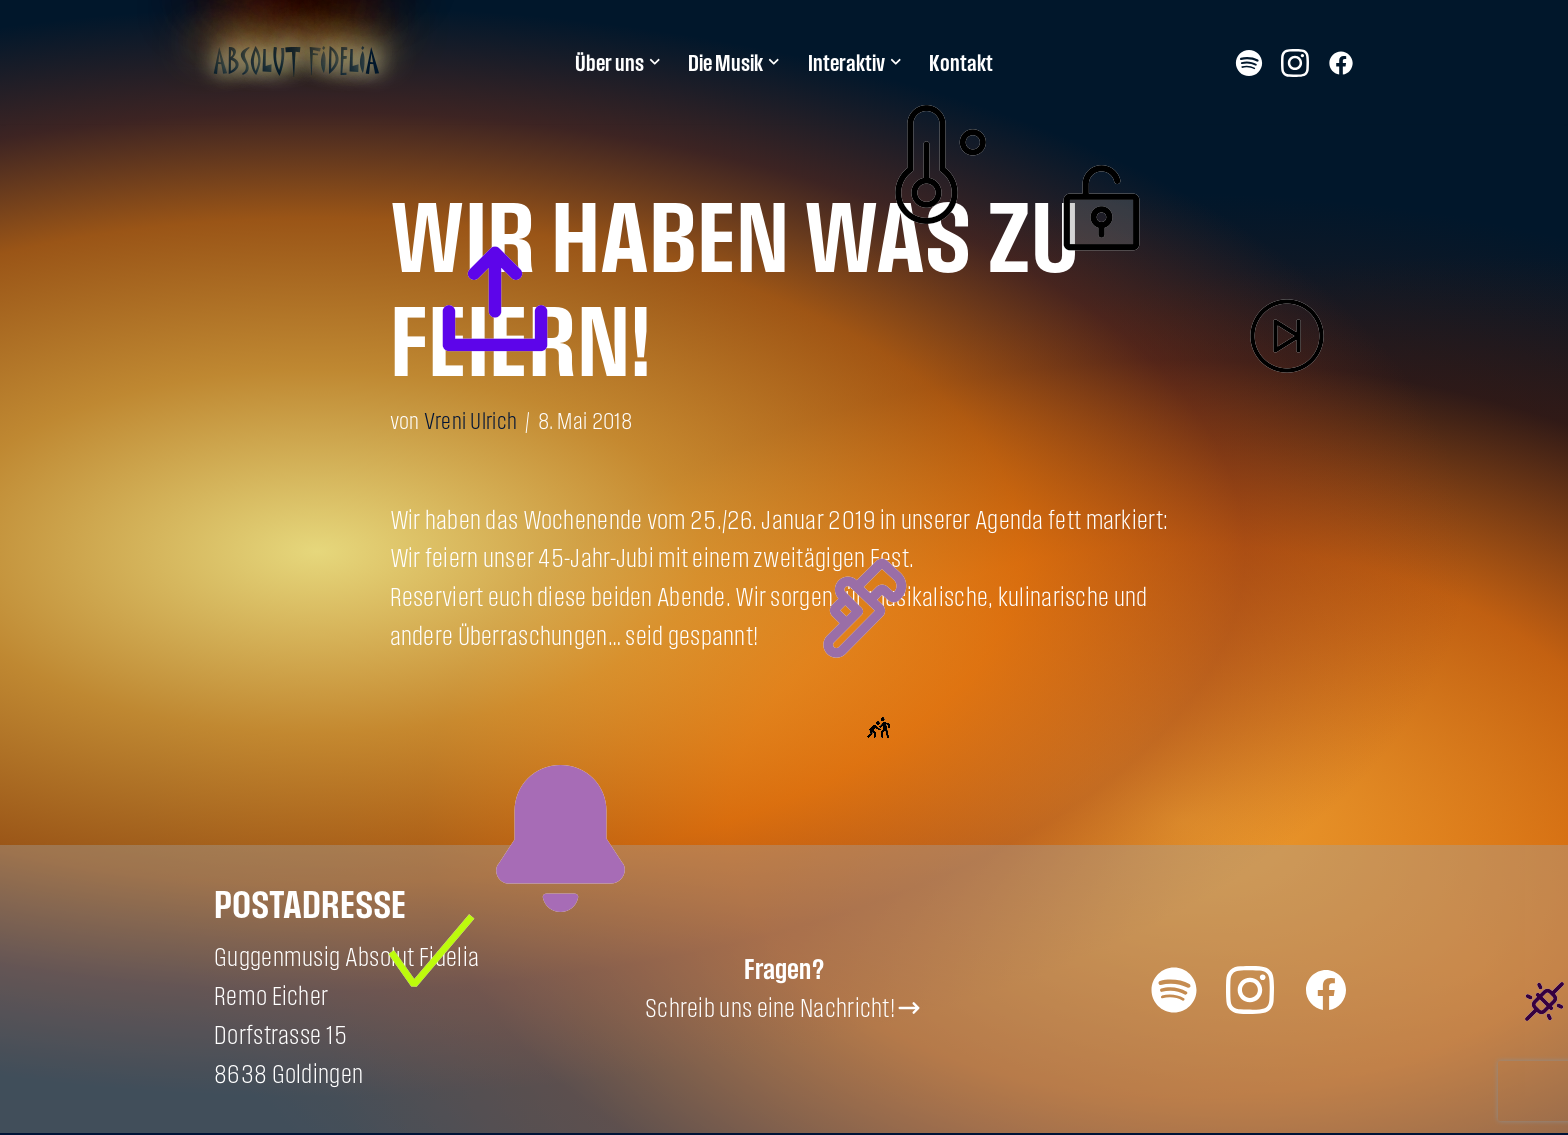 Image resolution: width=1568 pixels, height=1135 pixels. What do you see at coordinates (930, 164) in the screenshot?
I see `view current temperature` at bounding box center [930, 164].